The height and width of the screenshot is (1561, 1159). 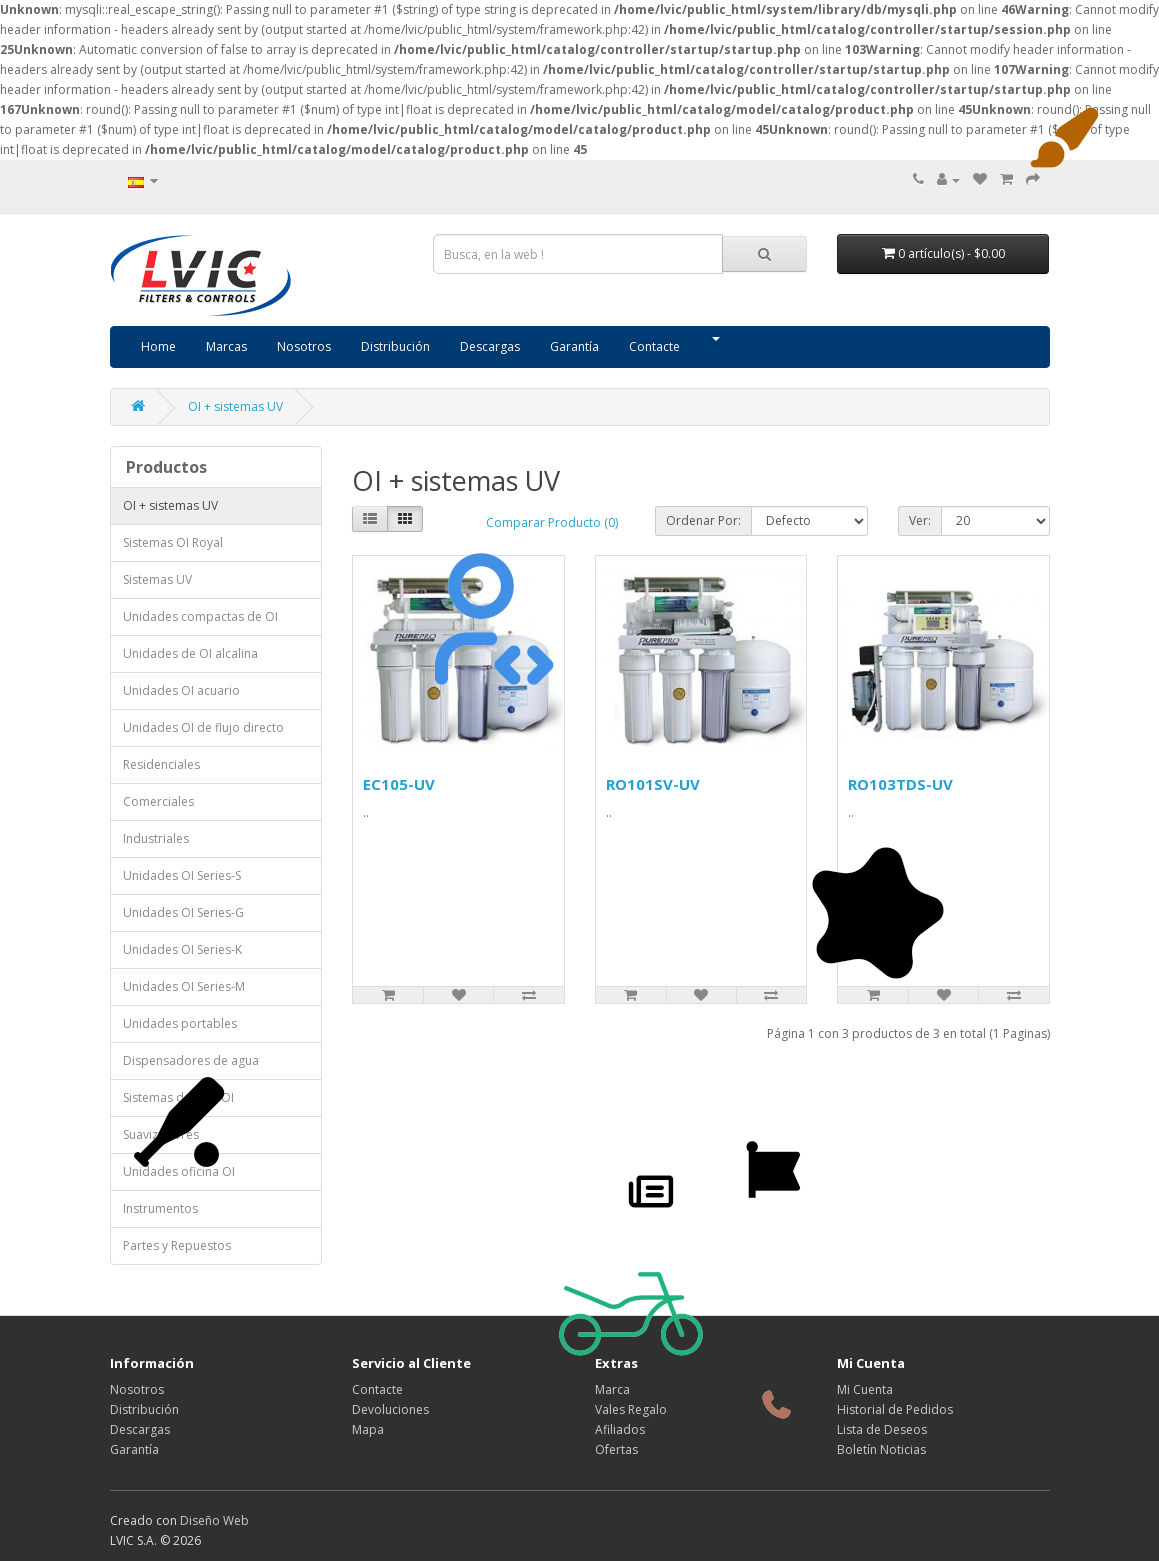 I want to click on flag or mark an item for review, so click(x=773, y=1169).